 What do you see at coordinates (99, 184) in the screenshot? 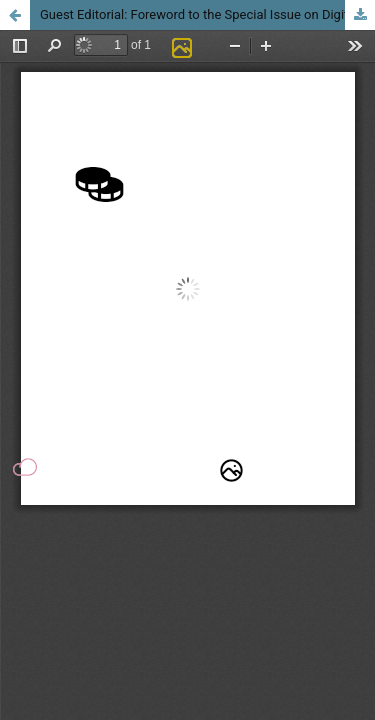
I see `view your coin balance or currency` at bounding box center [99, 184].